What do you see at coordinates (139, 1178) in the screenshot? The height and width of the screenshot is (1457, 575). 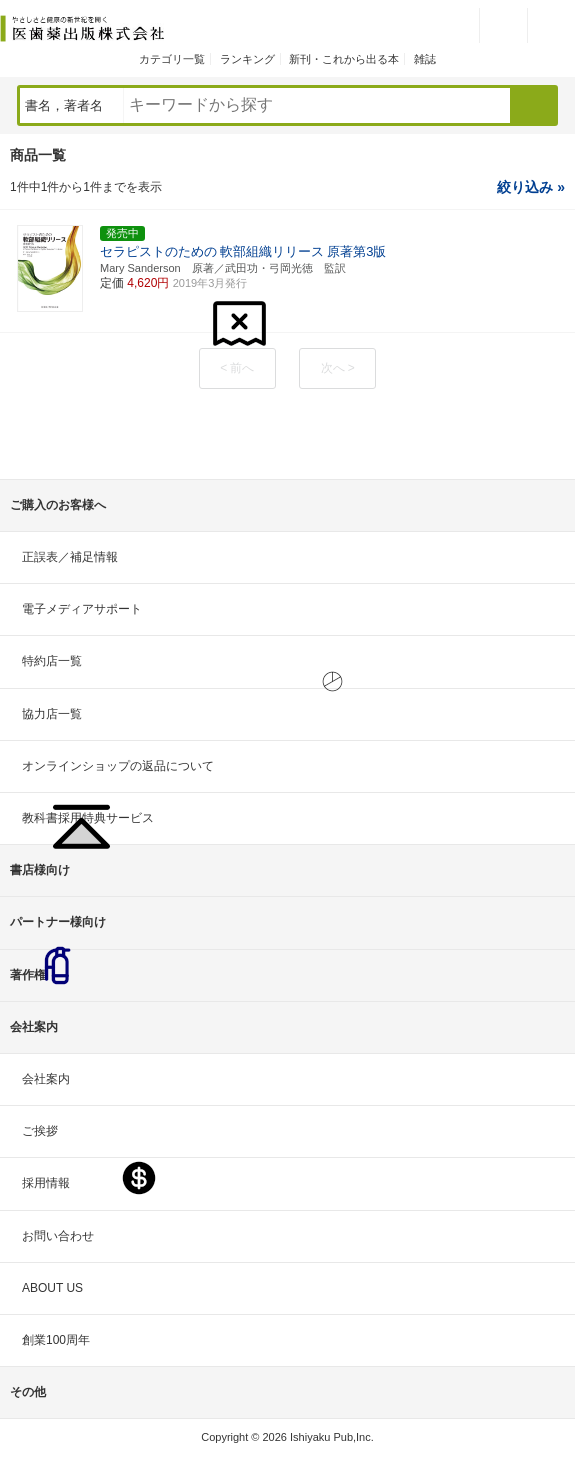 I see `view pricing or payment options` at bounding box center [139, 1178].